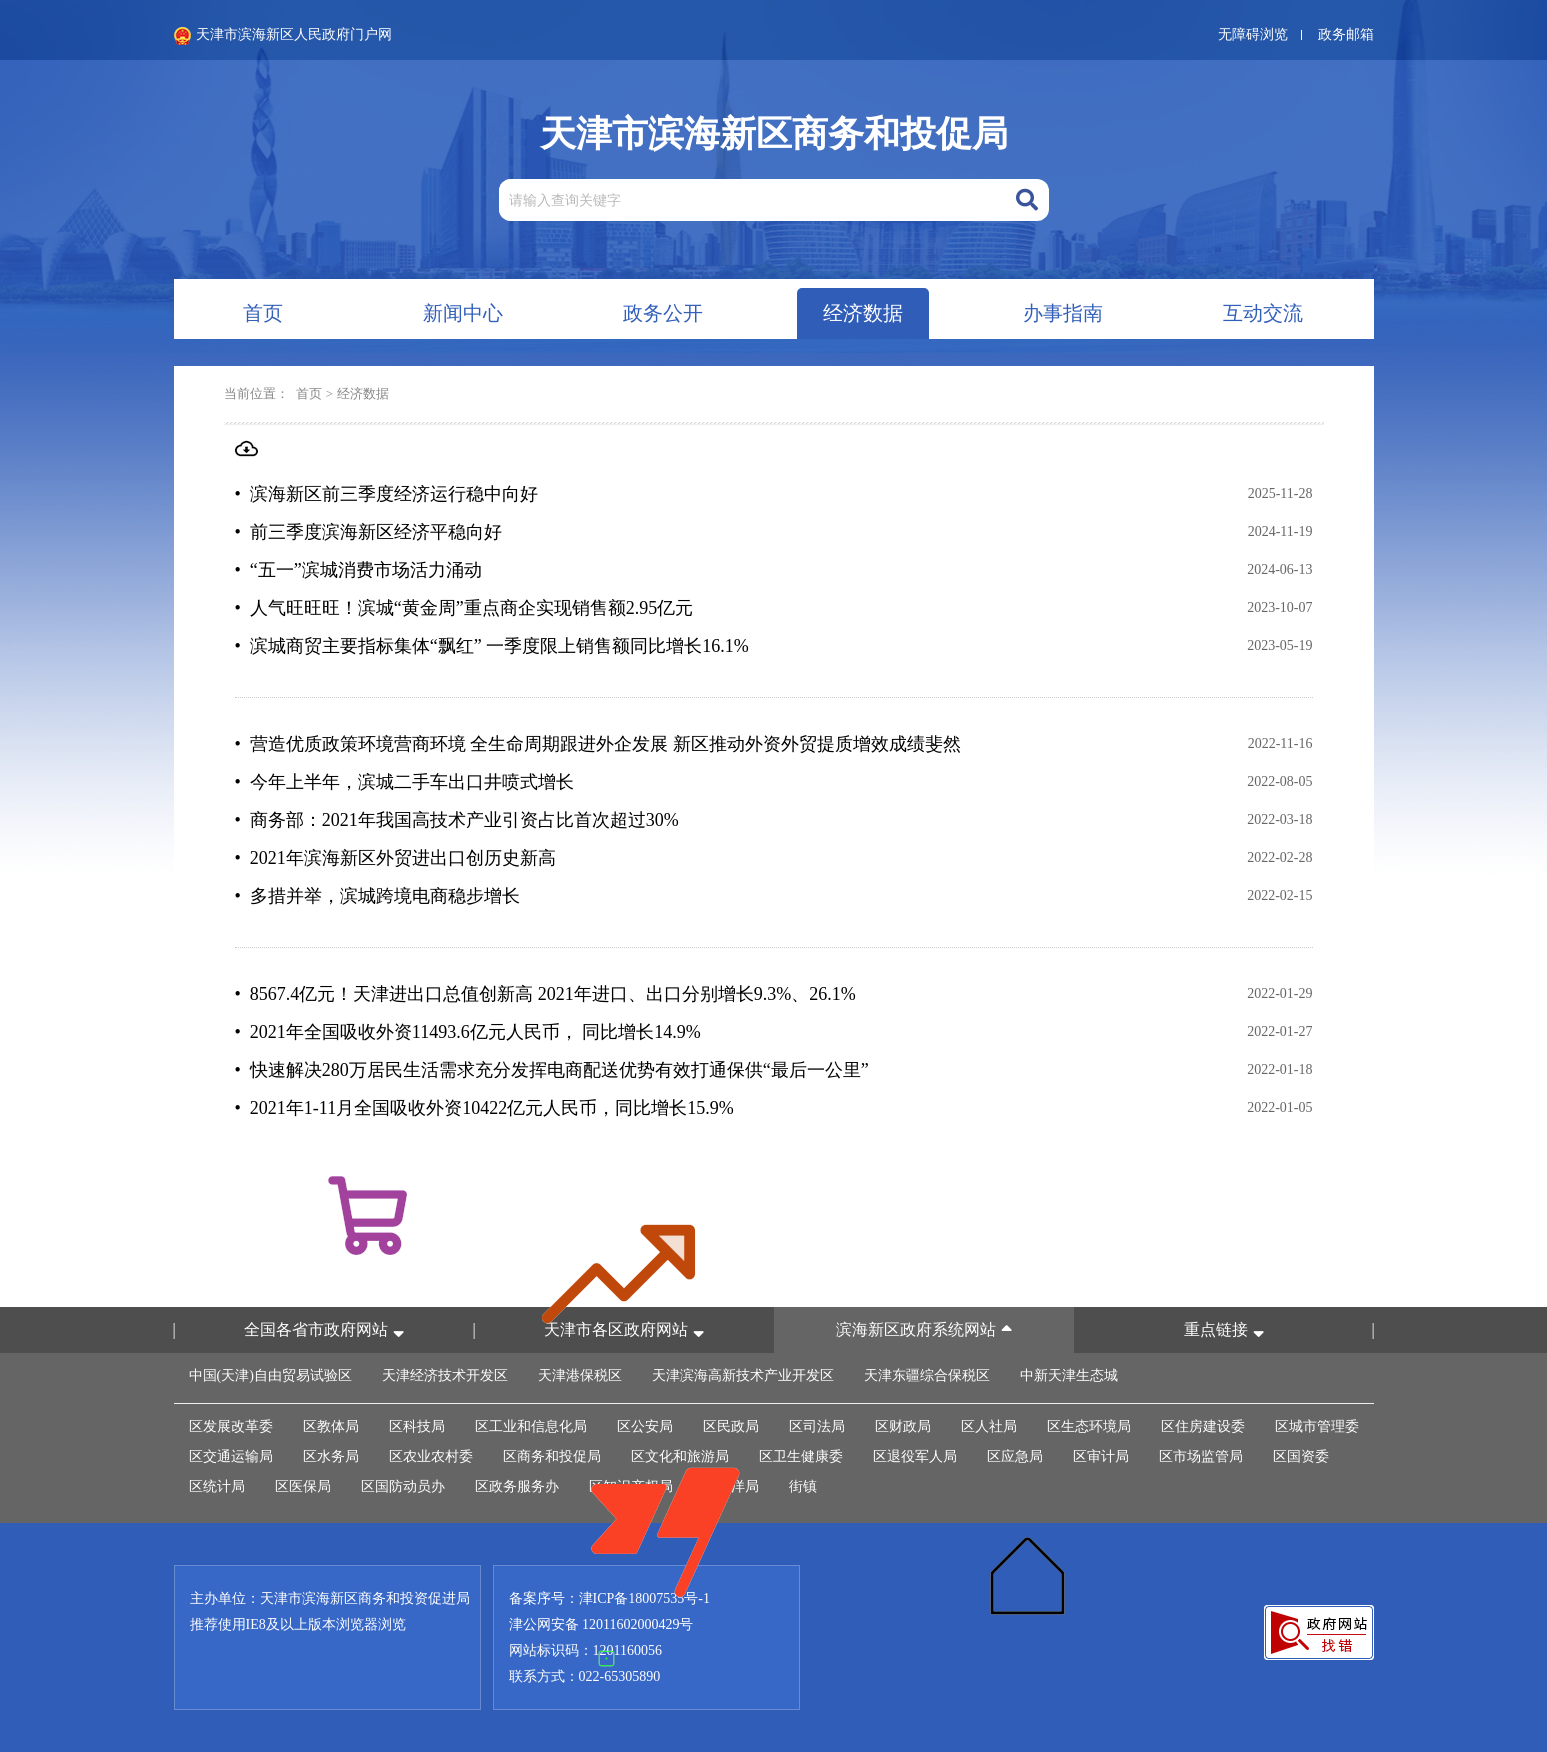 Image resolution: width=1547 pixels, height=1752 pixels. I want to click on flag or bookmark content for later review, so click(664, 1527).